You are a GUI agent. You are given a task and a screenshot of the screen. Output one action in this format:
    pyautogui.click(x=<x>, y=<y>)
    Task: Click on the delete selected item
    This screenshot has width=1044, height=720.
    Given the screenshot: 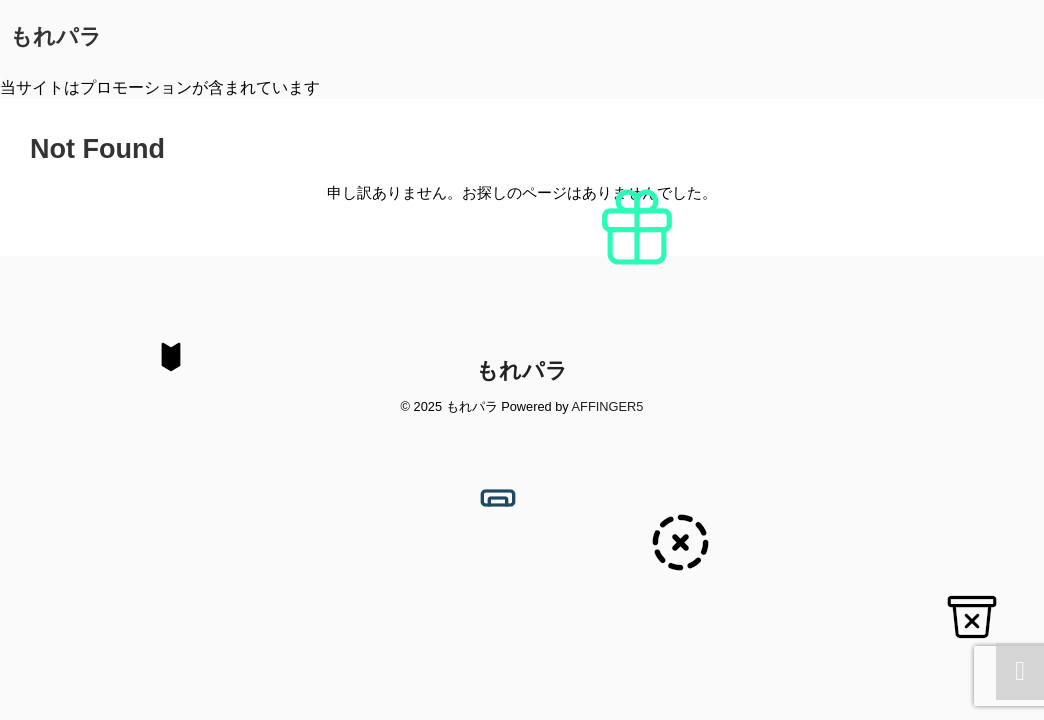 What is the action you would take?
    pyautogui.click(x=972, y=617)
    